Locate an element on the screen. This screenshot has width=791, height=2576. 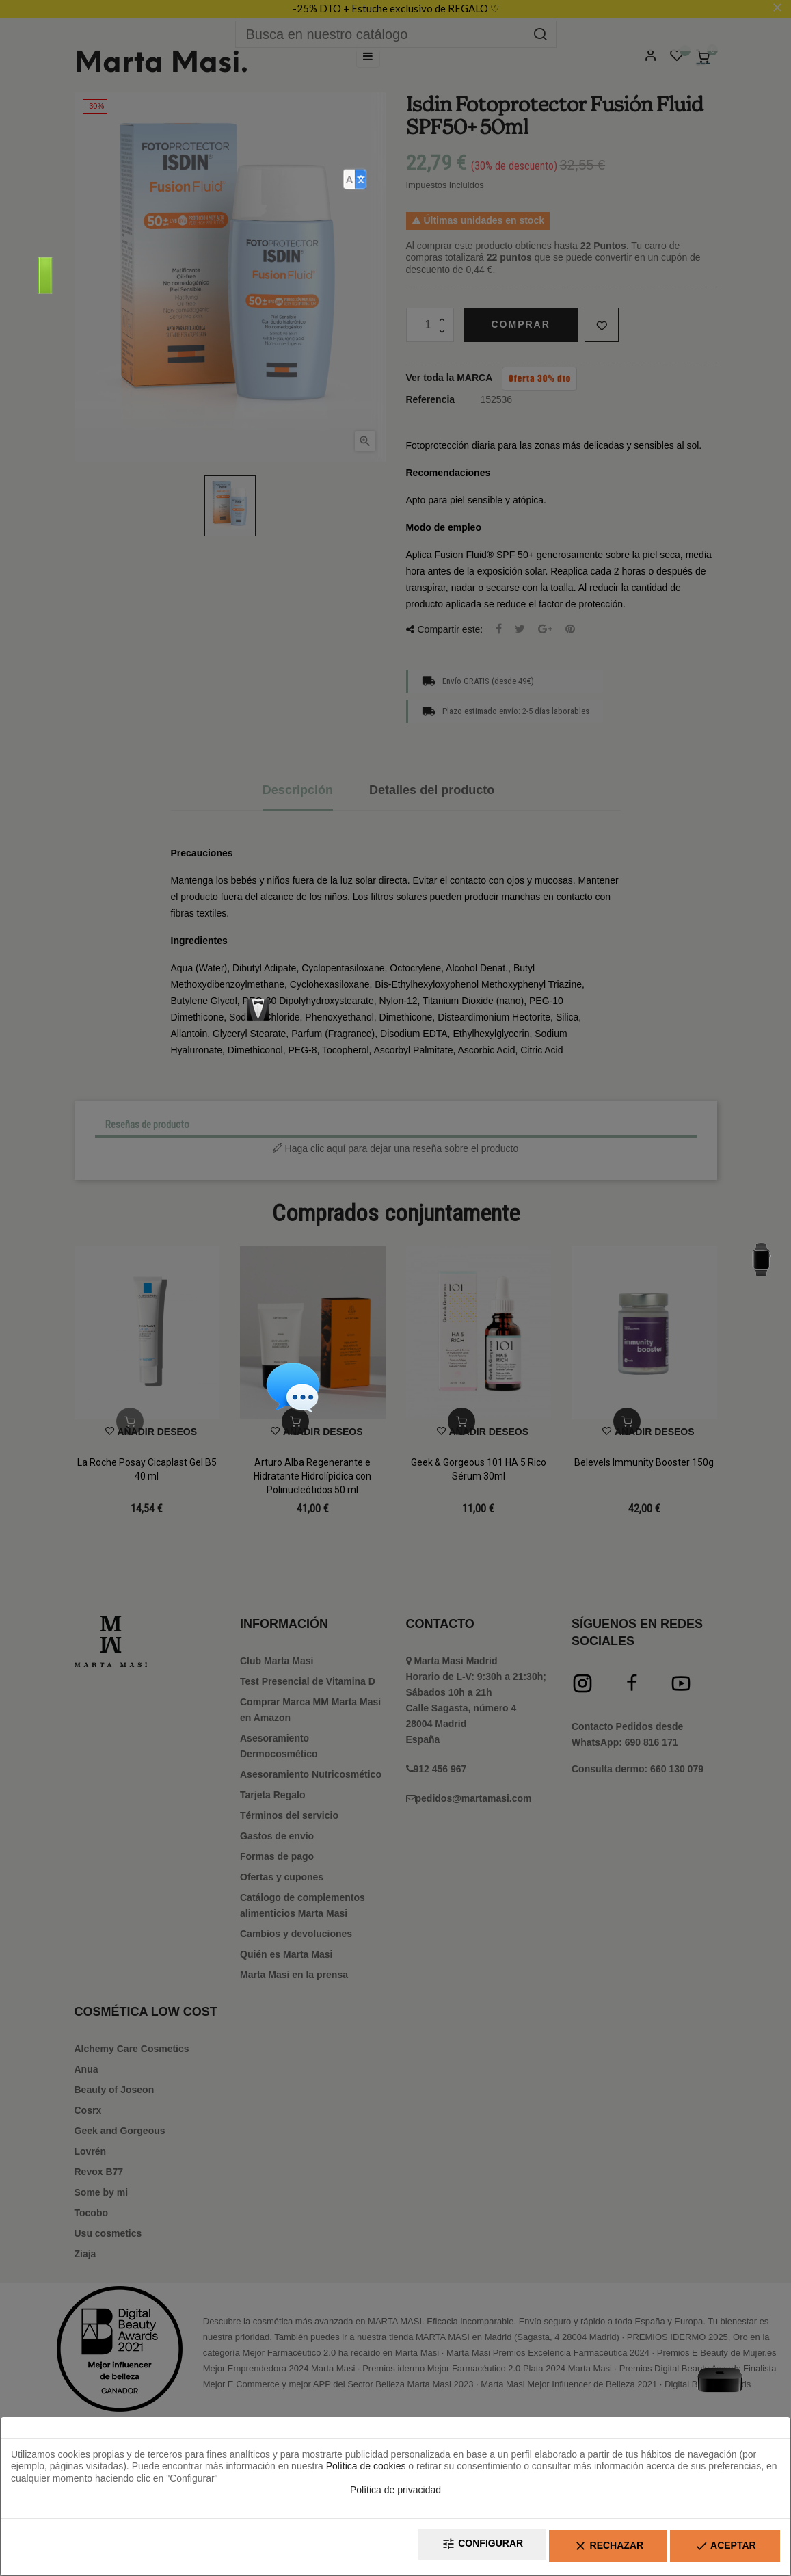
apple tv 4k (3rd generation) device is located at coordinates (720, 2374).